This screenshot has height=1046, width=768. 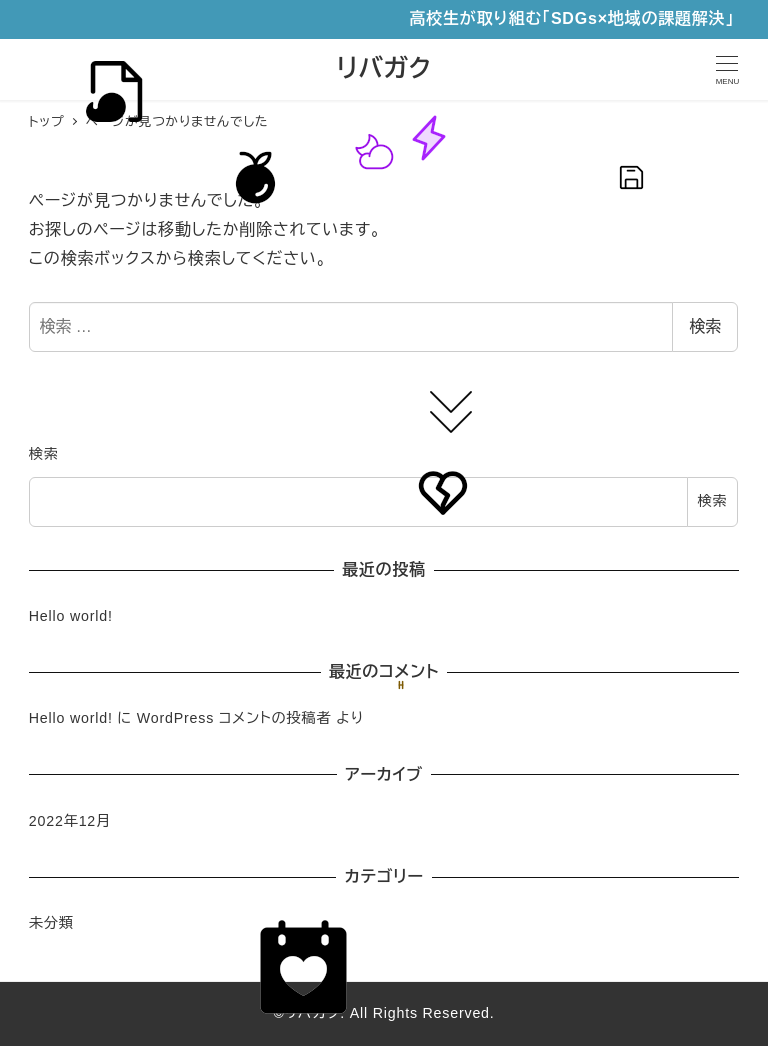 I want to click on indicates H or HSPA mobile network connection, so click(x=401, y=685).